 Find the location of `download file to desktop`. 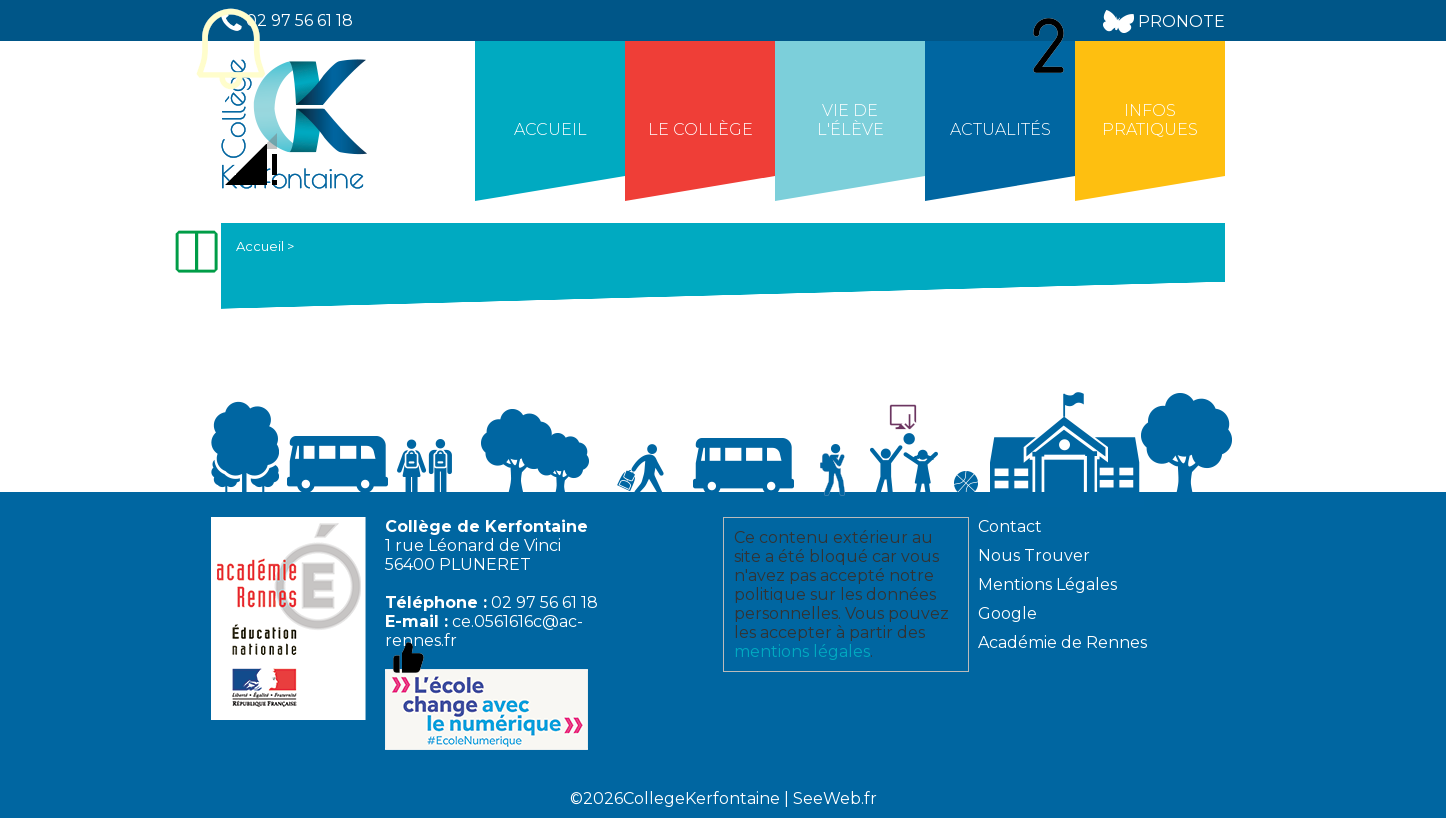

download file to desktop is located at coordinates (903, 416).